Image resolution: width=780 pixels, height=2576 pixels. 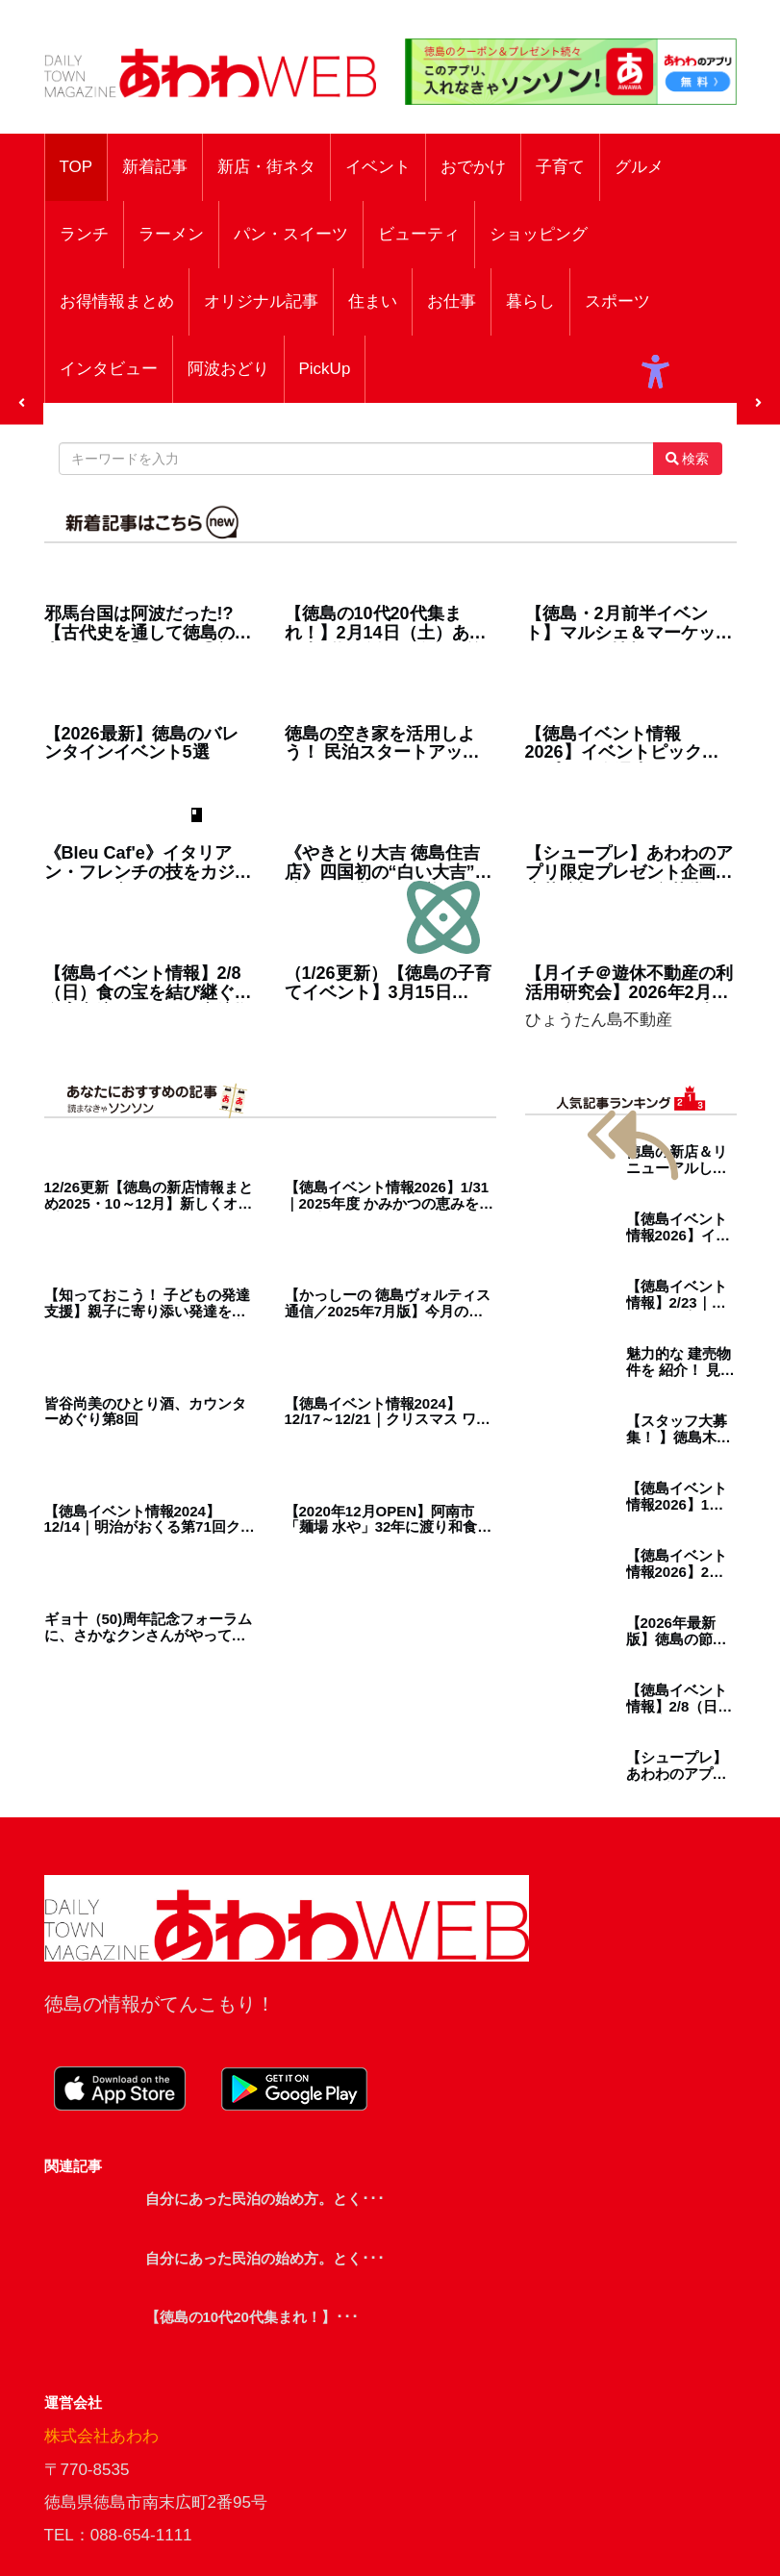 I want to click on access your classes or courses, so click(x=196, y=814).